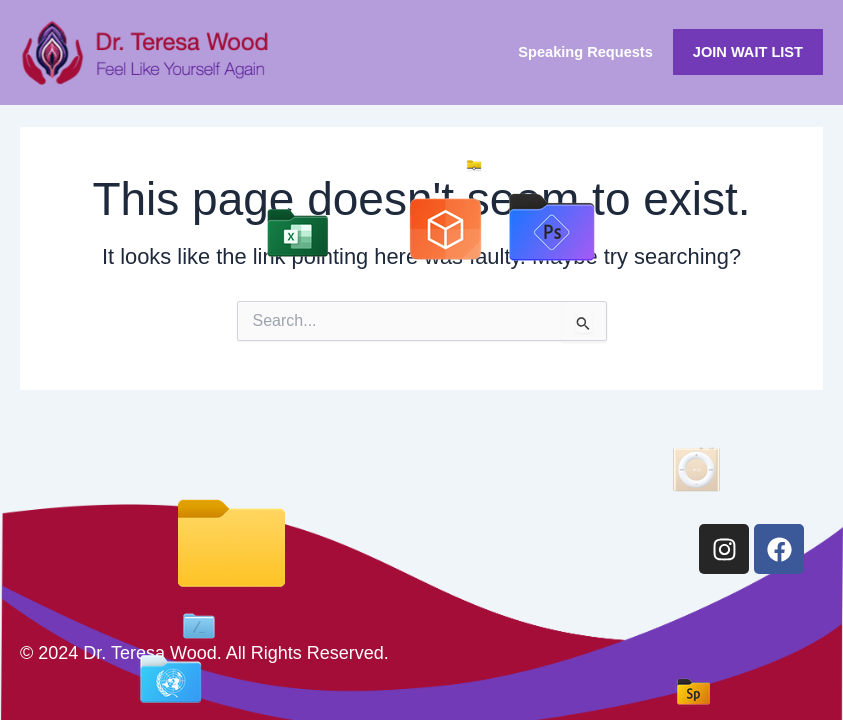 Image resolution: width=843 pixels, height=720 pixels. I want to click on open a 3D model file, so click(445, 226).